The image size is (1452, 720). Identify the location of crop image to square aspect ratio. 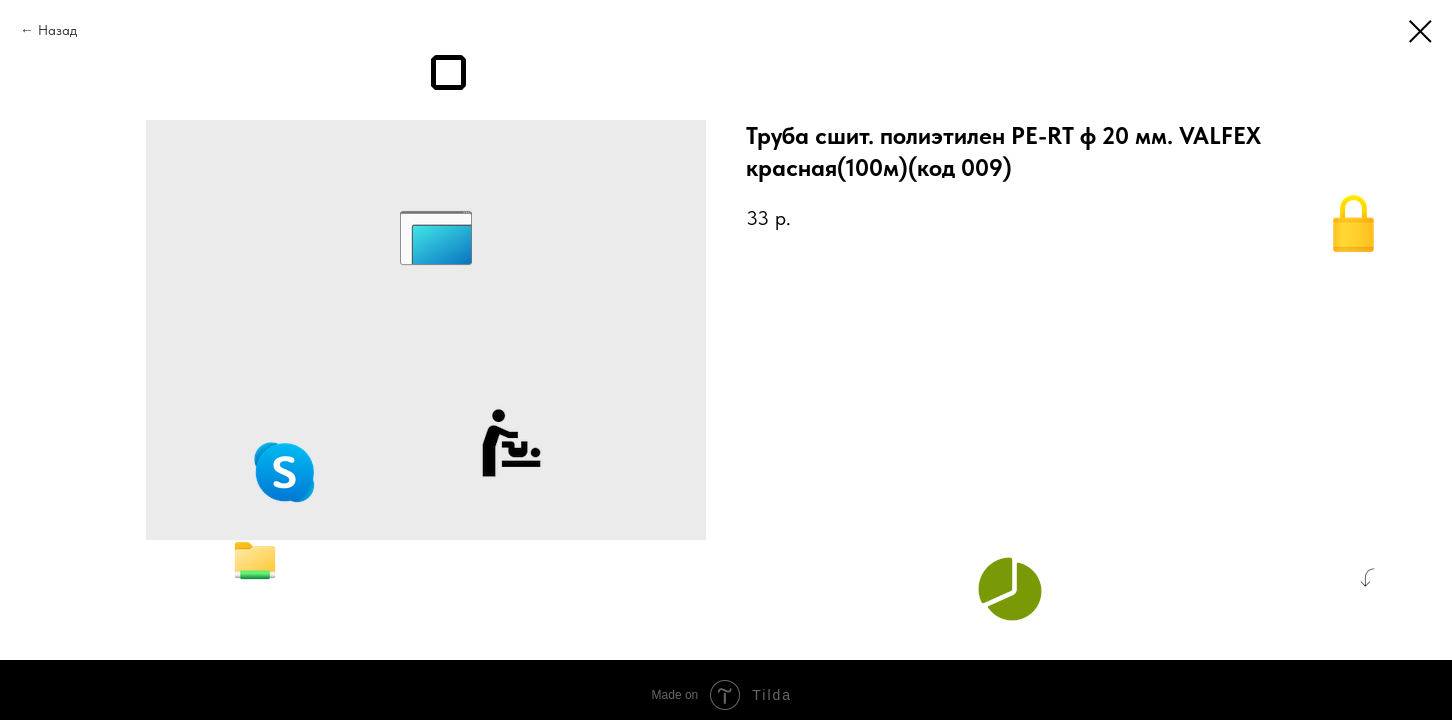
(448, 72).